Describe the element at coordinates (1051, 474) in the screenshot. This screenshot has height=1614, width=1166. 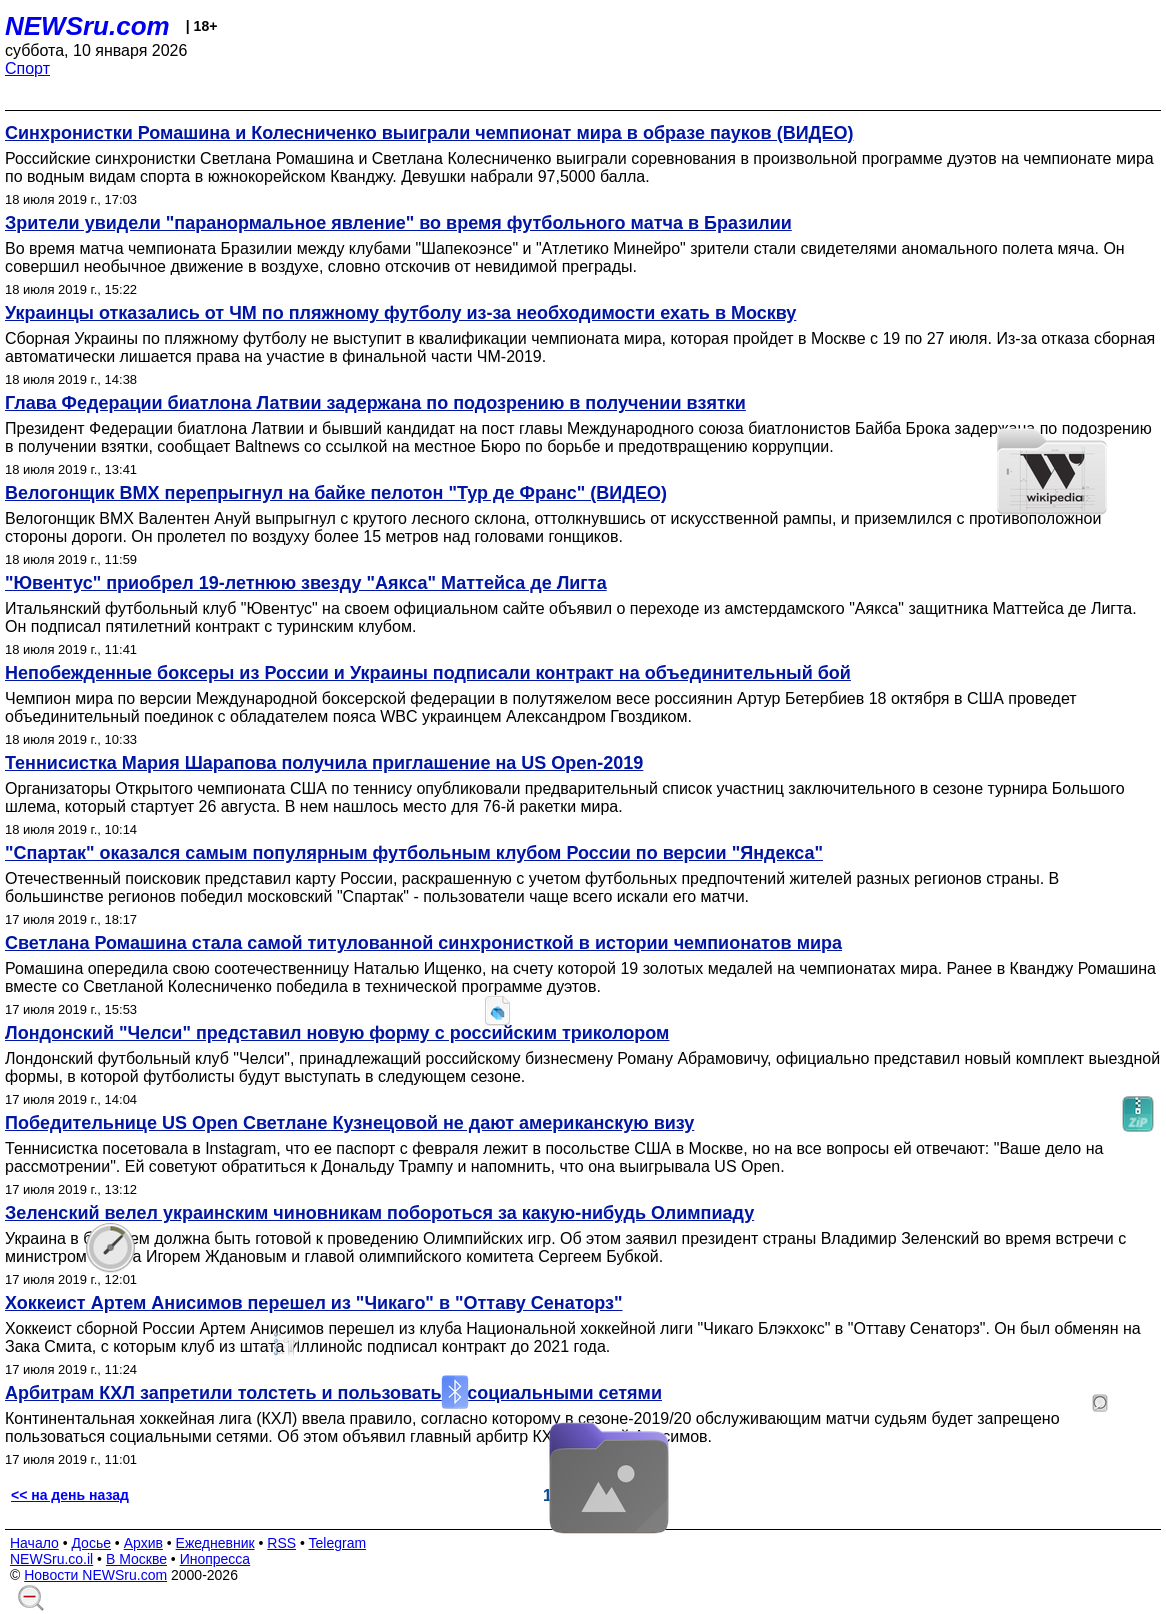
I see `open folder containing saved wikipedia articles` at that location.